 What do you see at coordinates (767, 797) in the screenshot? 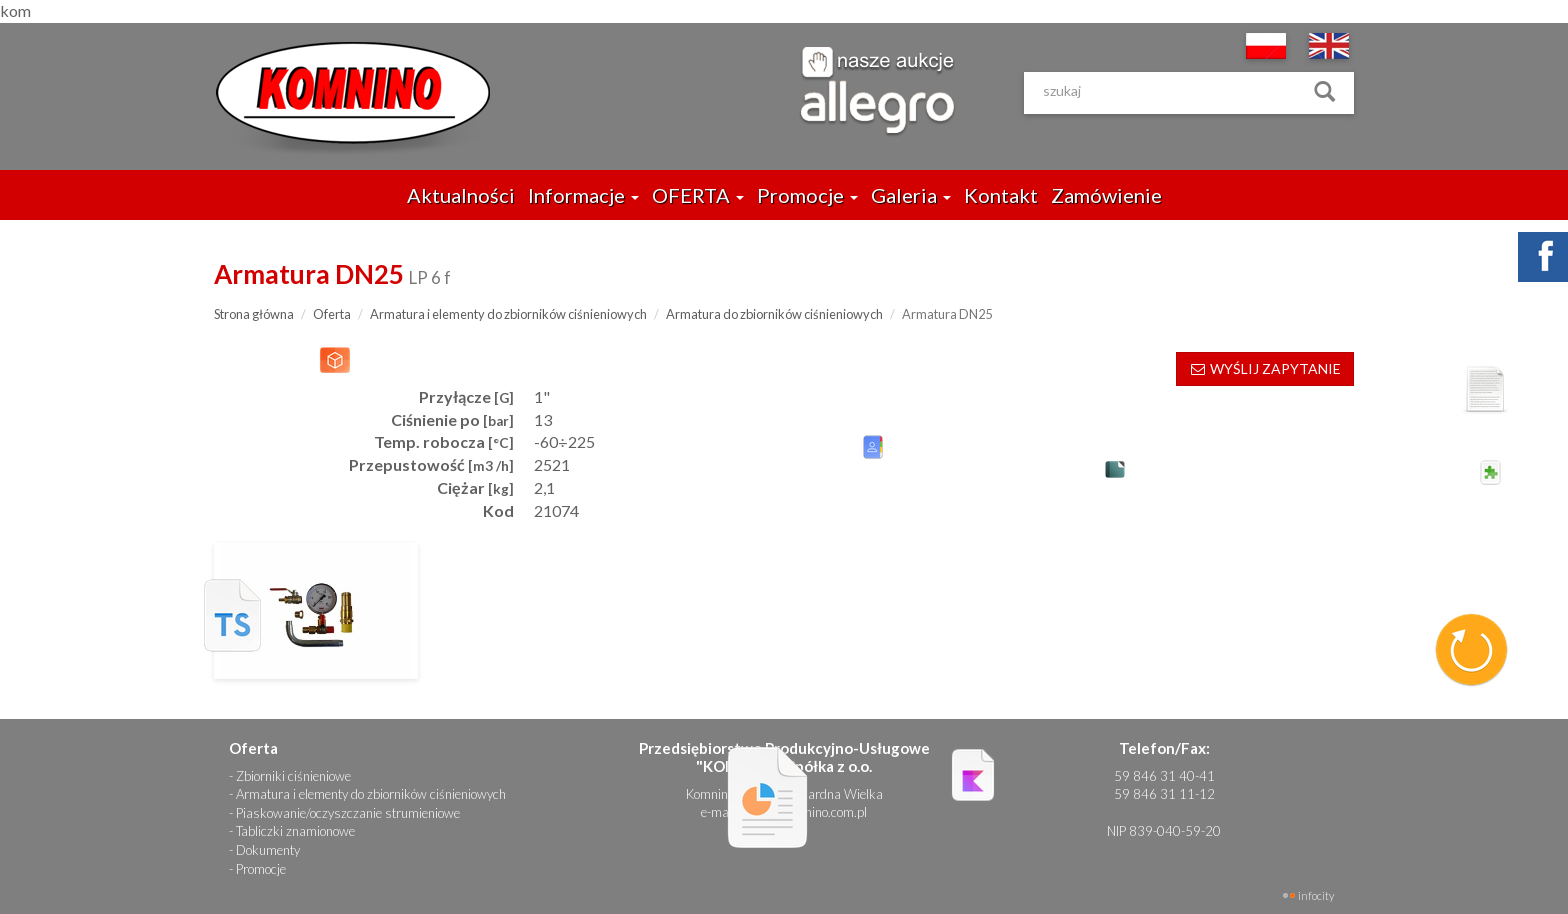
I see `open a presentation file` at bounding box center [767, 797].